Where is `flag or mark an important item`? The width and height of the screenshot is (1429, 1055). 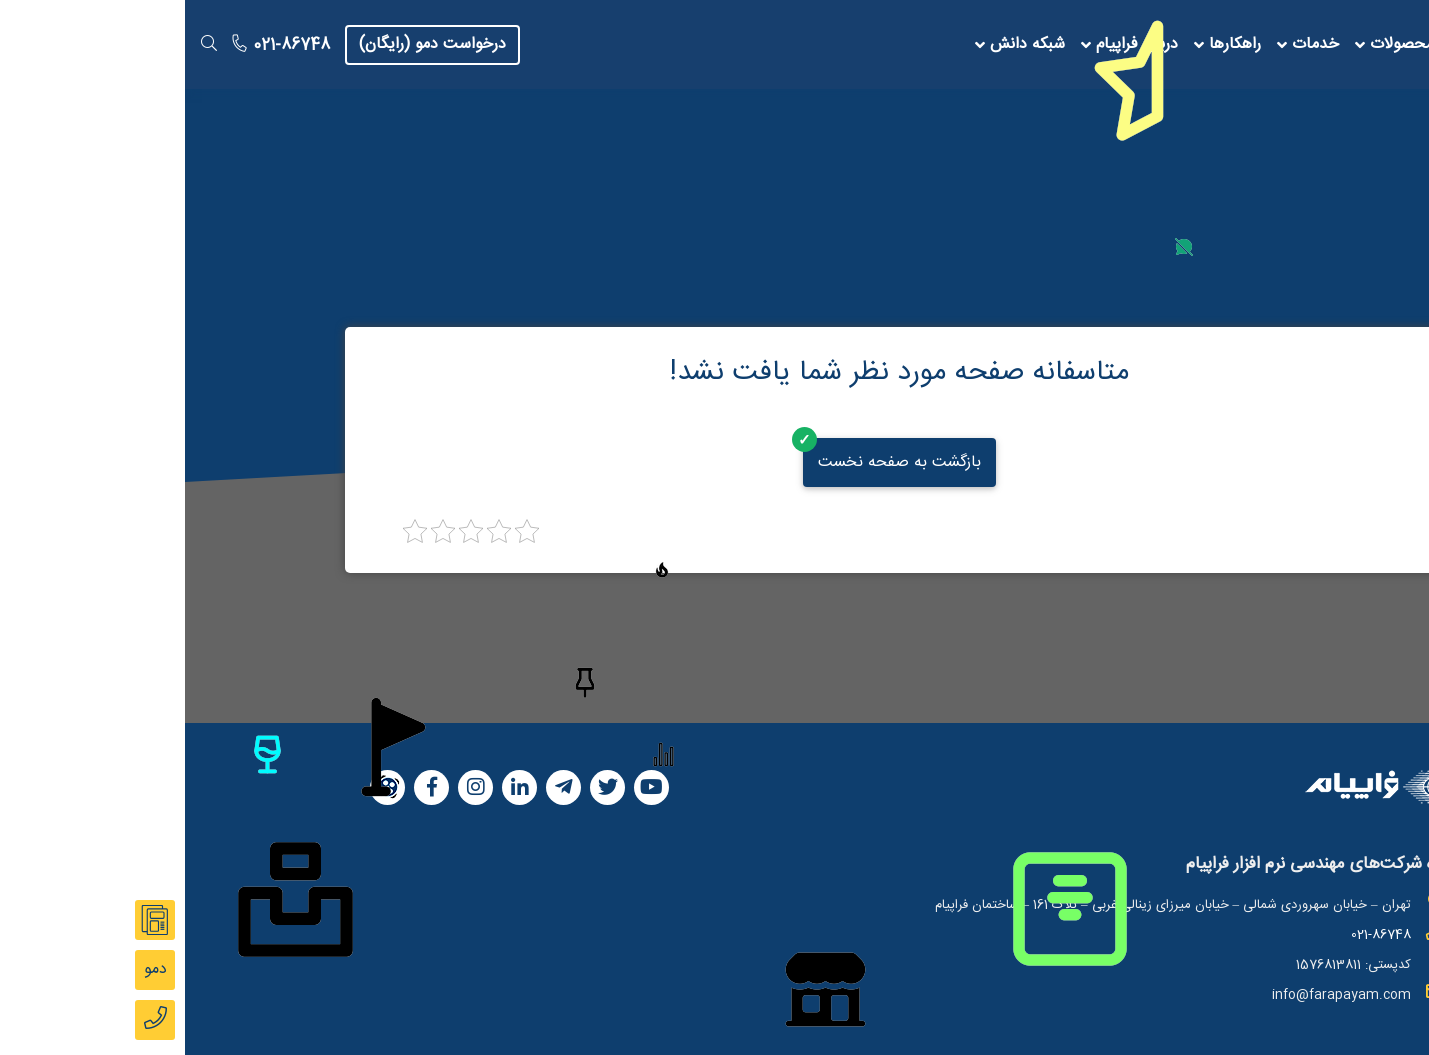
flag or mark an important item is located at coordinates (386, 747).